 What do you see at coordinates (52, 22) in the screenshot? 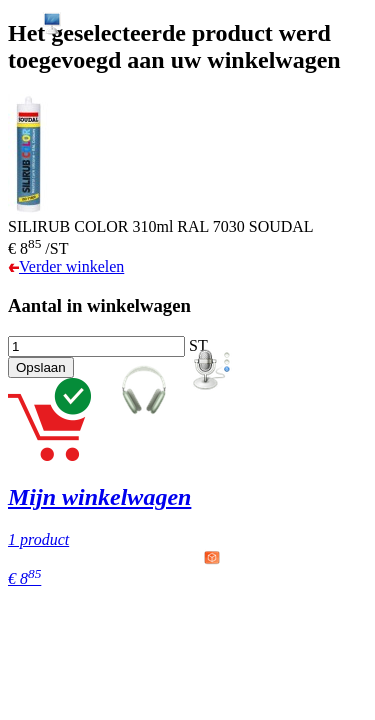
I see `represents an iMac G4 device in system settings` at bounding box center [52, 22].